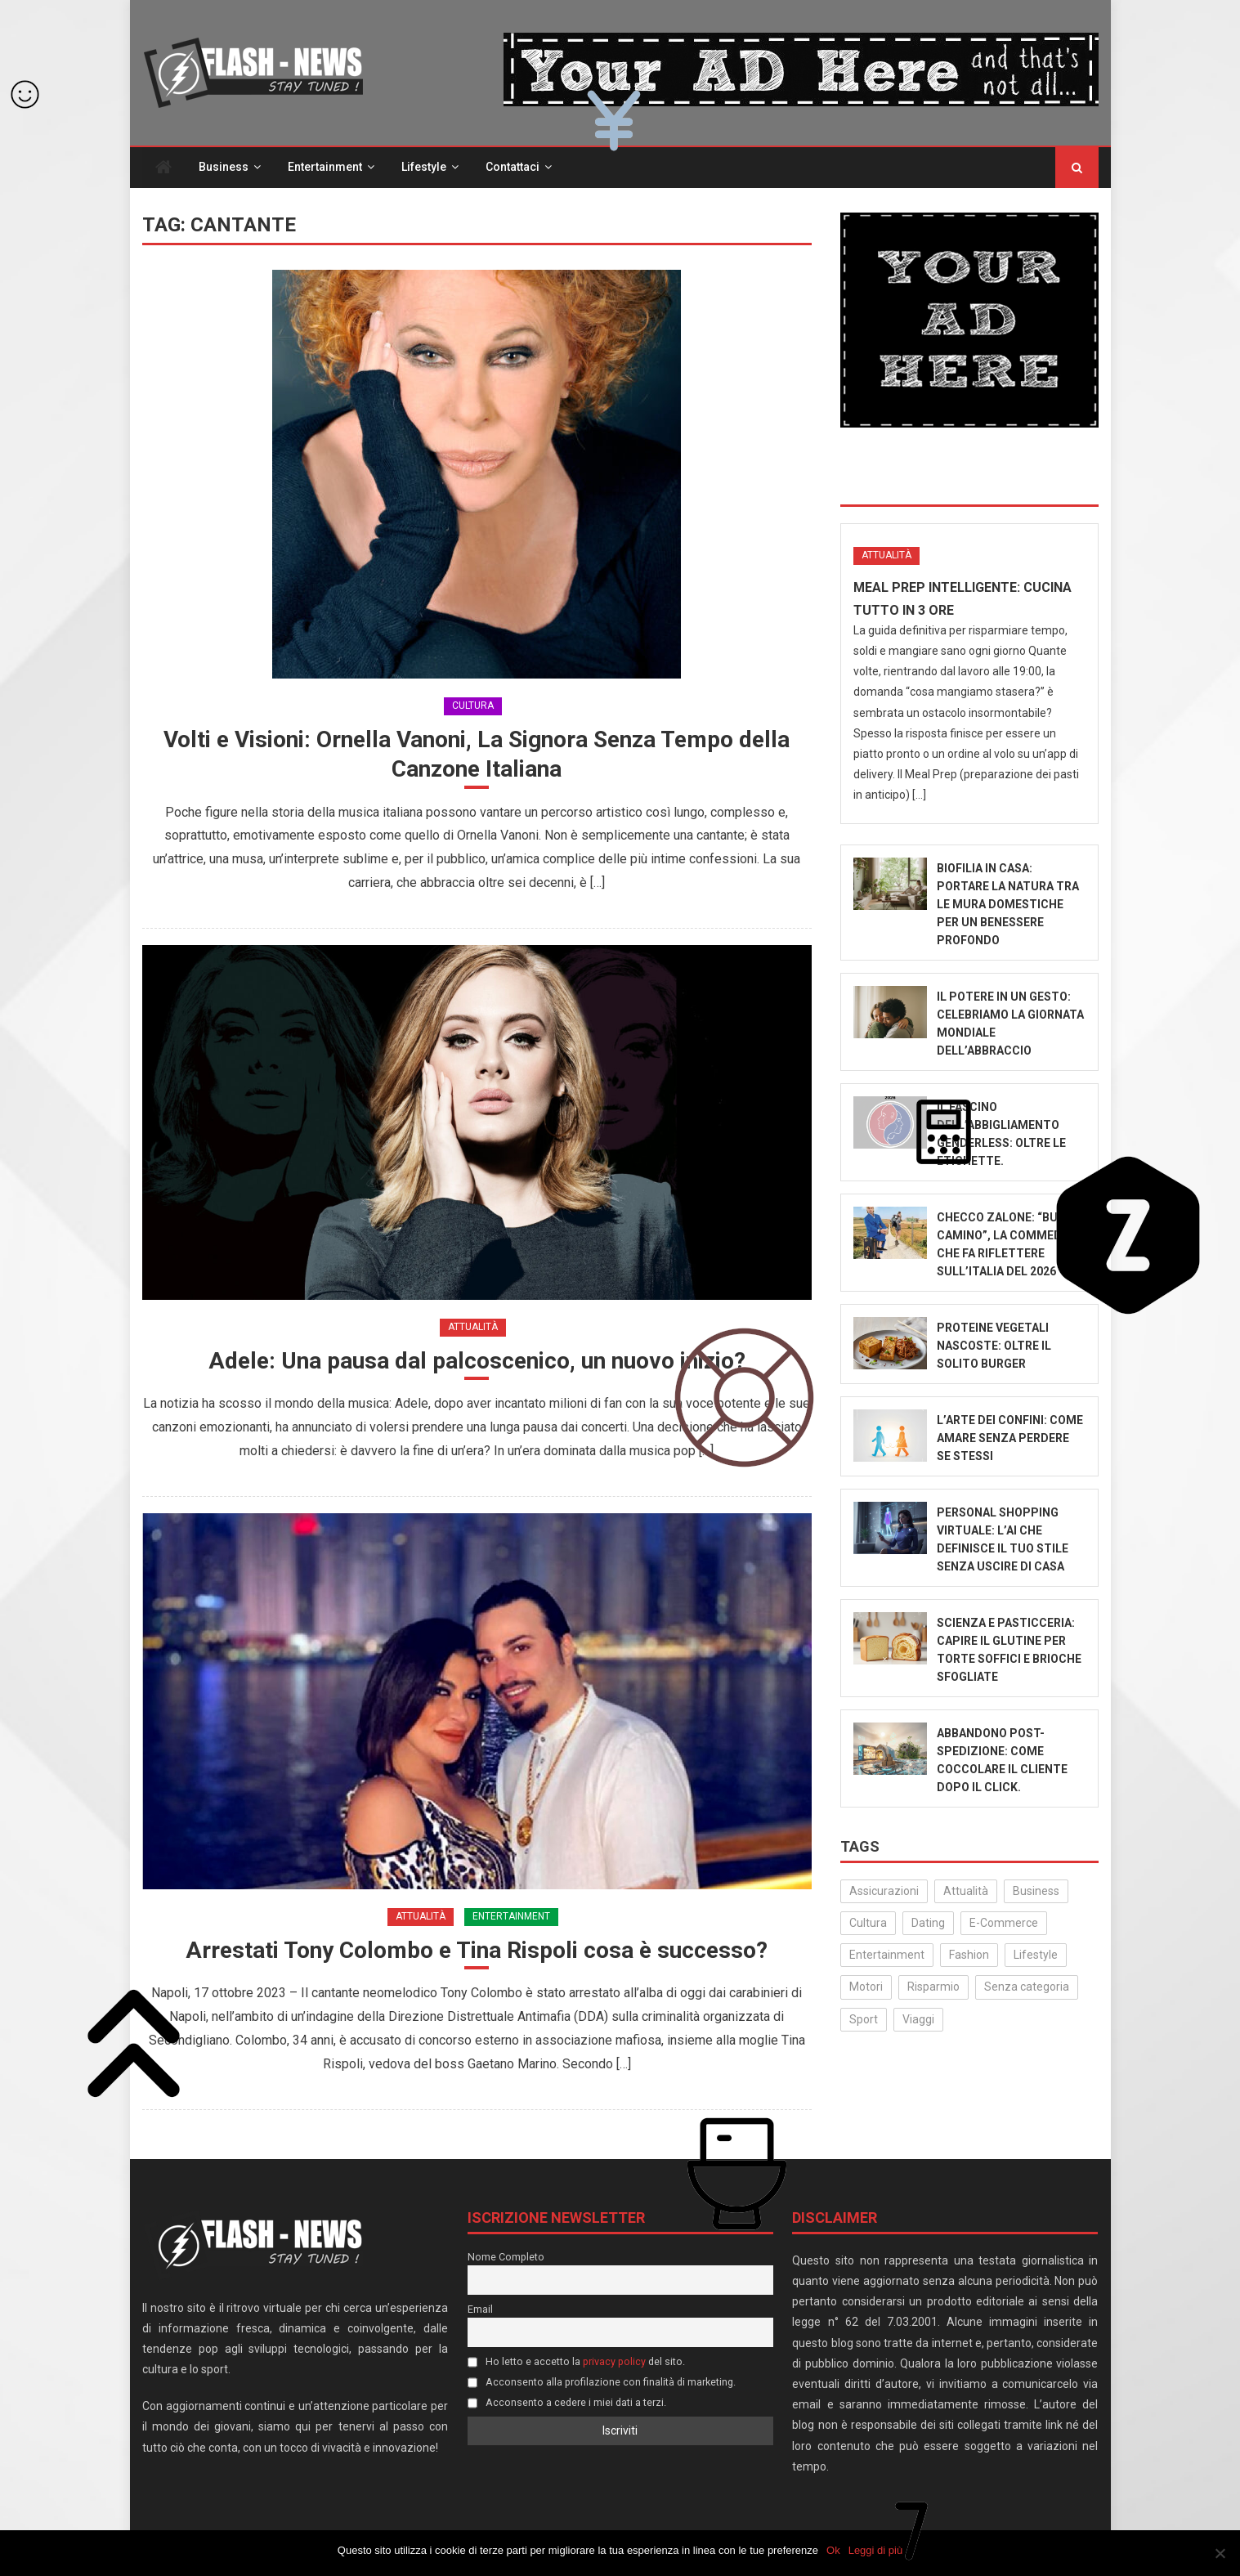 The image size is (1240, 2576). What do you see at coordinates (25, 94) in the screenshot?
I see `add an emoji or reaction` at bounding box center [25, 94].